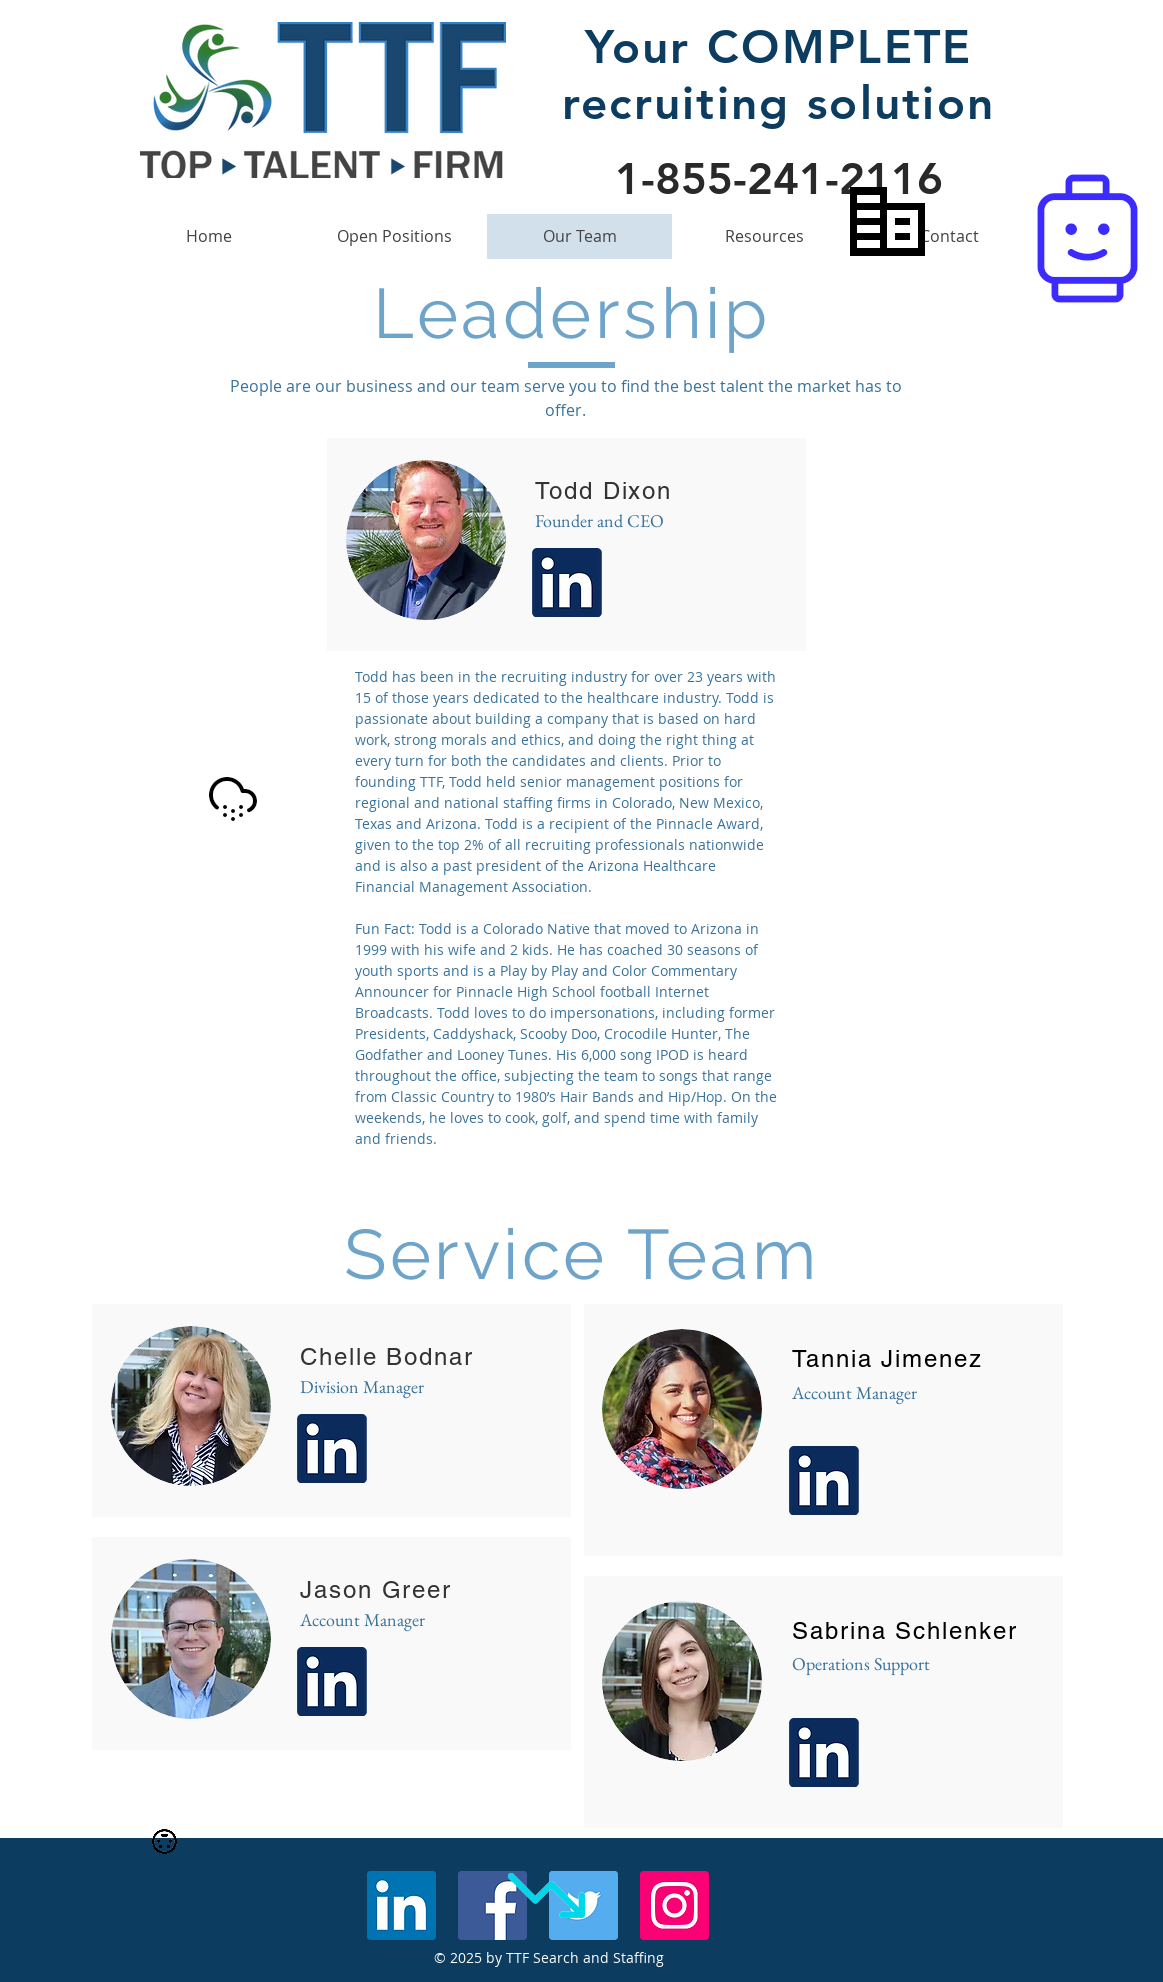 This screenshot has width=1163, height=1982. What do you see at coordinates (164, 1841) in the screenshot?
I see `configure s-video input settings` at bounding box center [164, 1841].